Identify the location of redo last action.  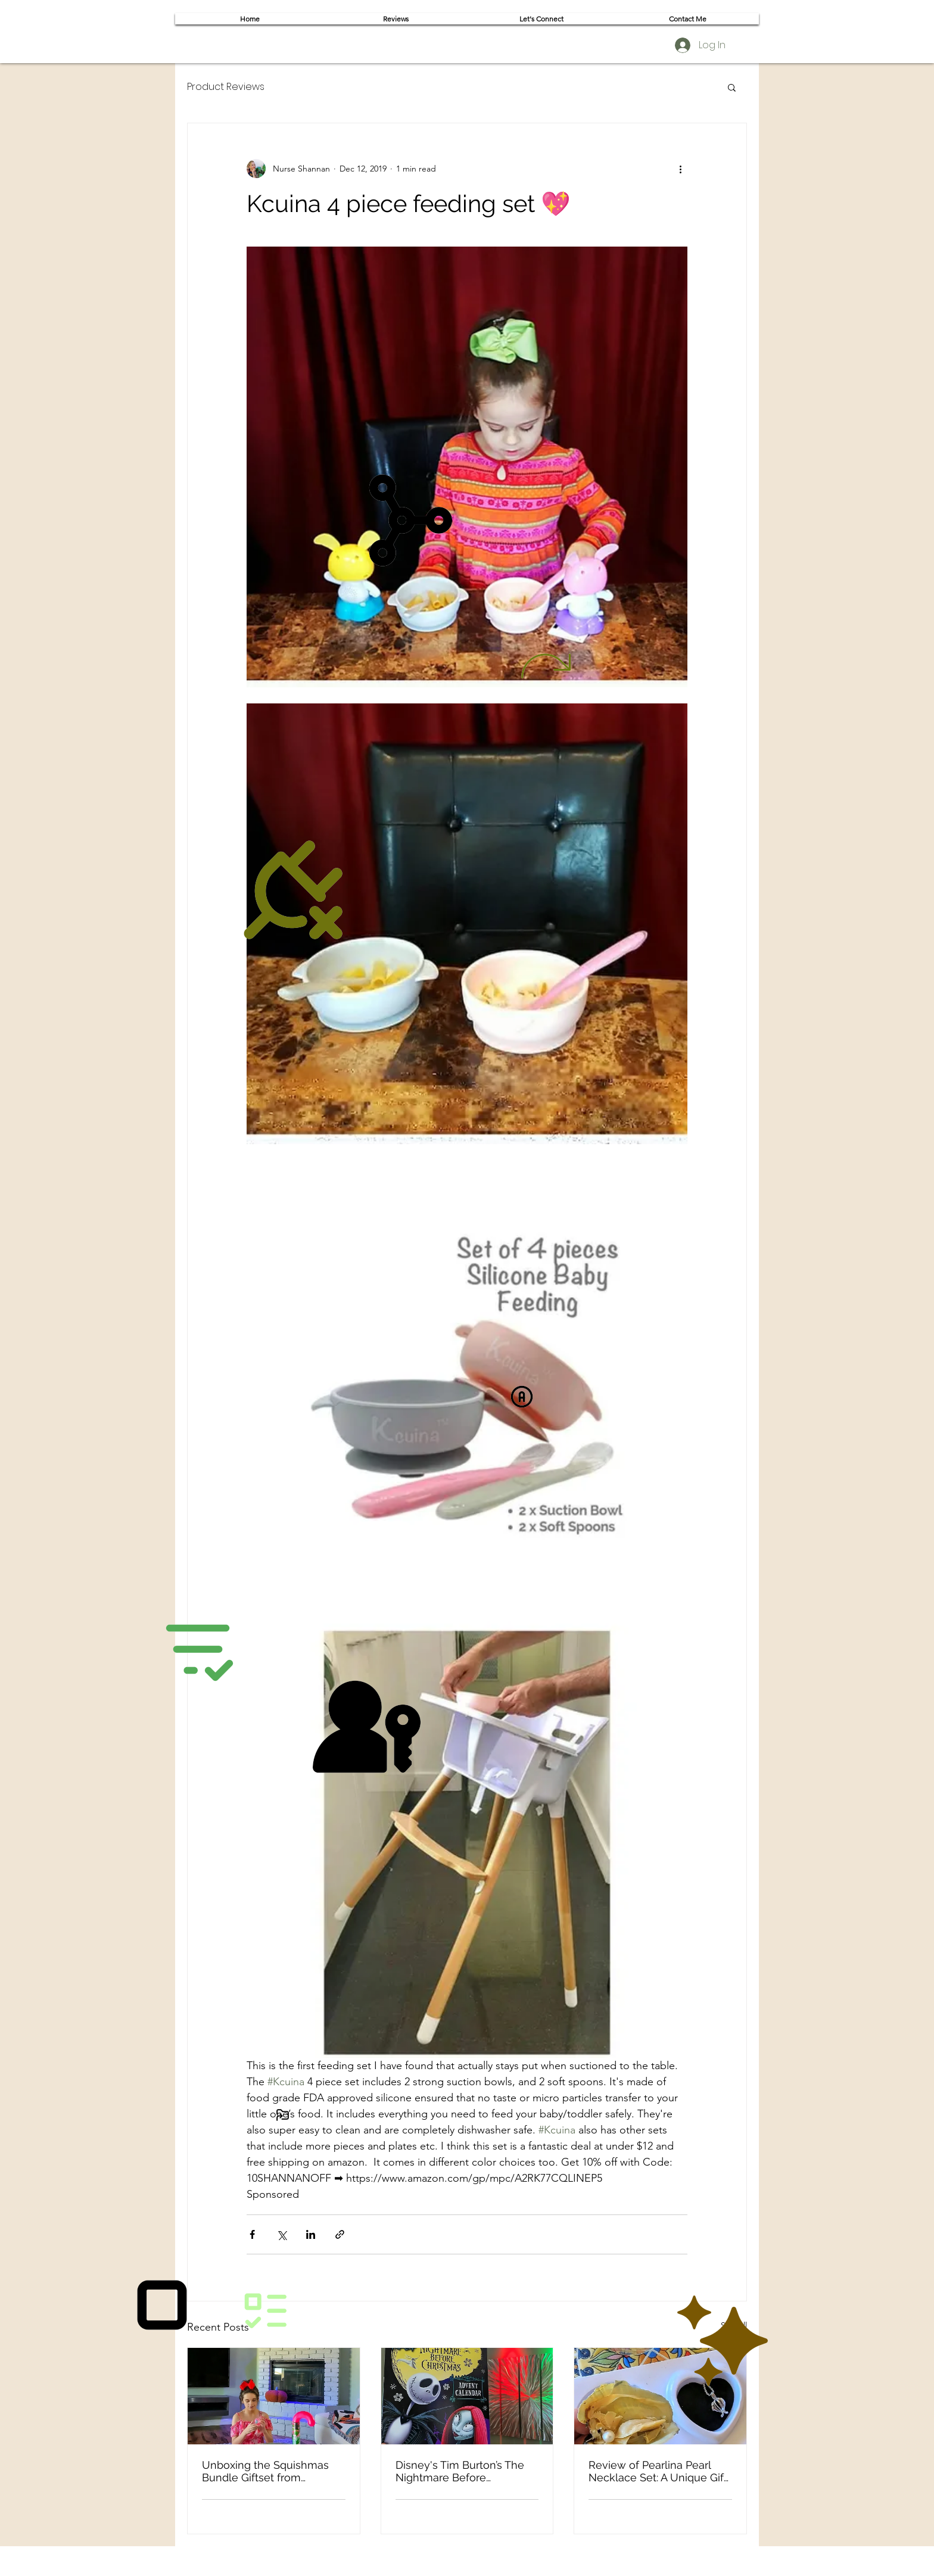
(545, 664).